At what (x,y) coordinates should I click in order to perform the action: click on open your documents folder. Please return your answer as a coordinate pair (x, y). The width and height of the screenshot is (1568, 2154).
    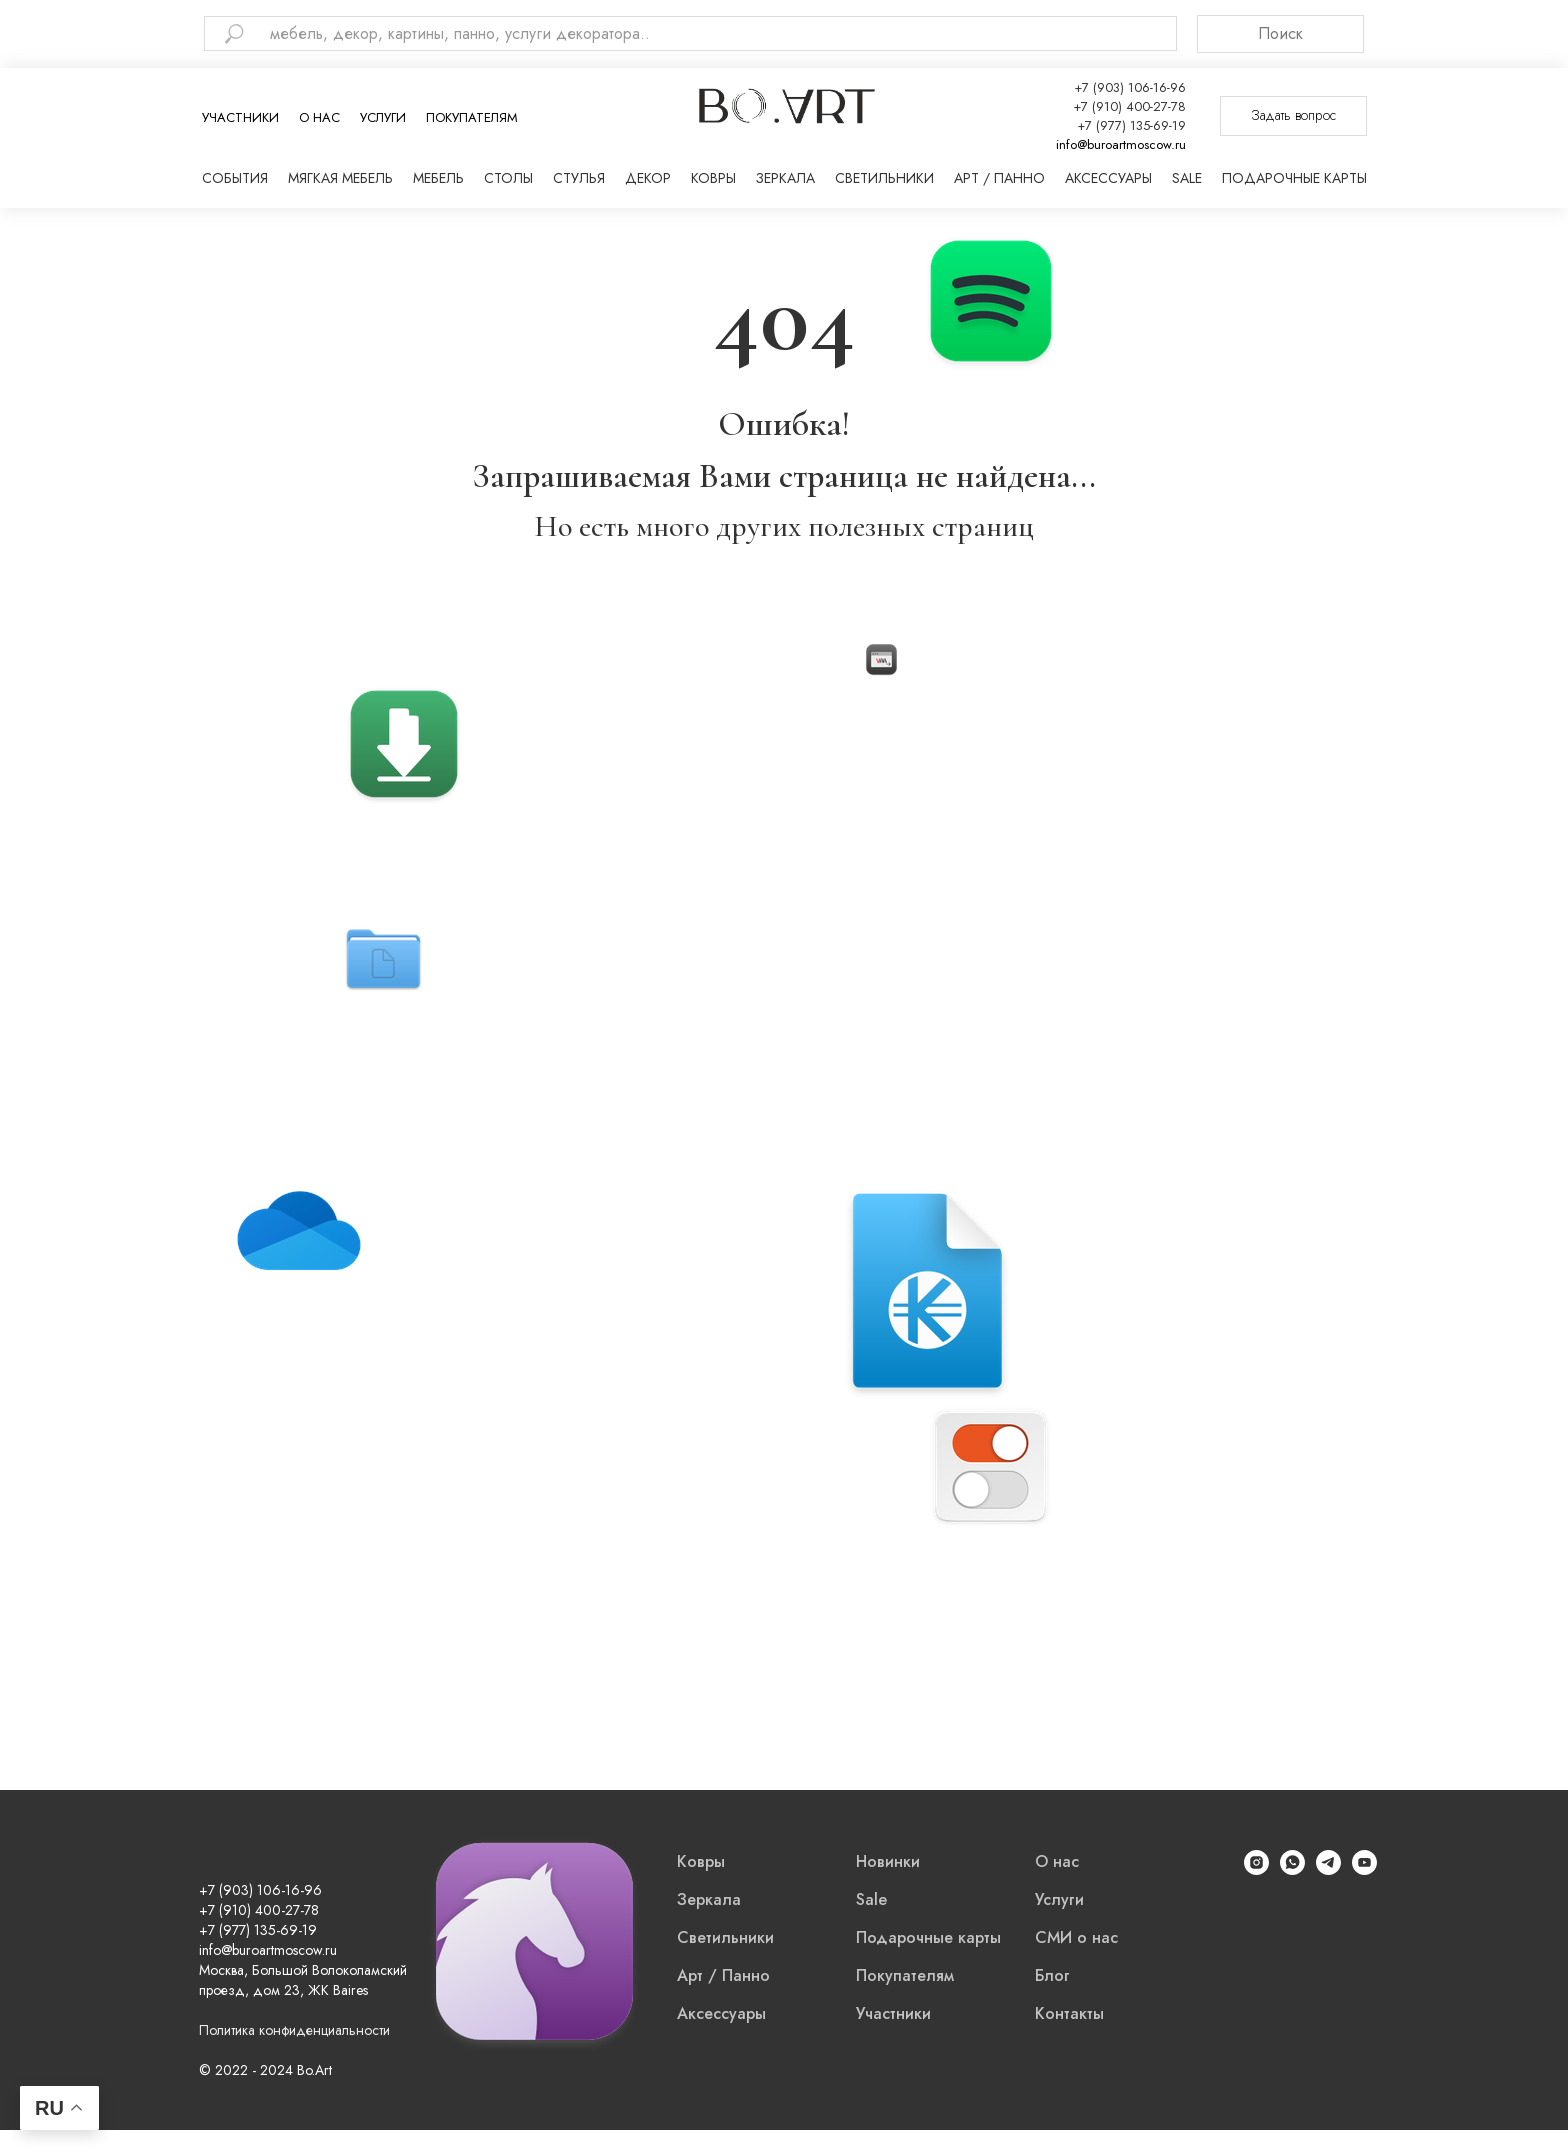
    Looking at the image, I should click on (383, 958).